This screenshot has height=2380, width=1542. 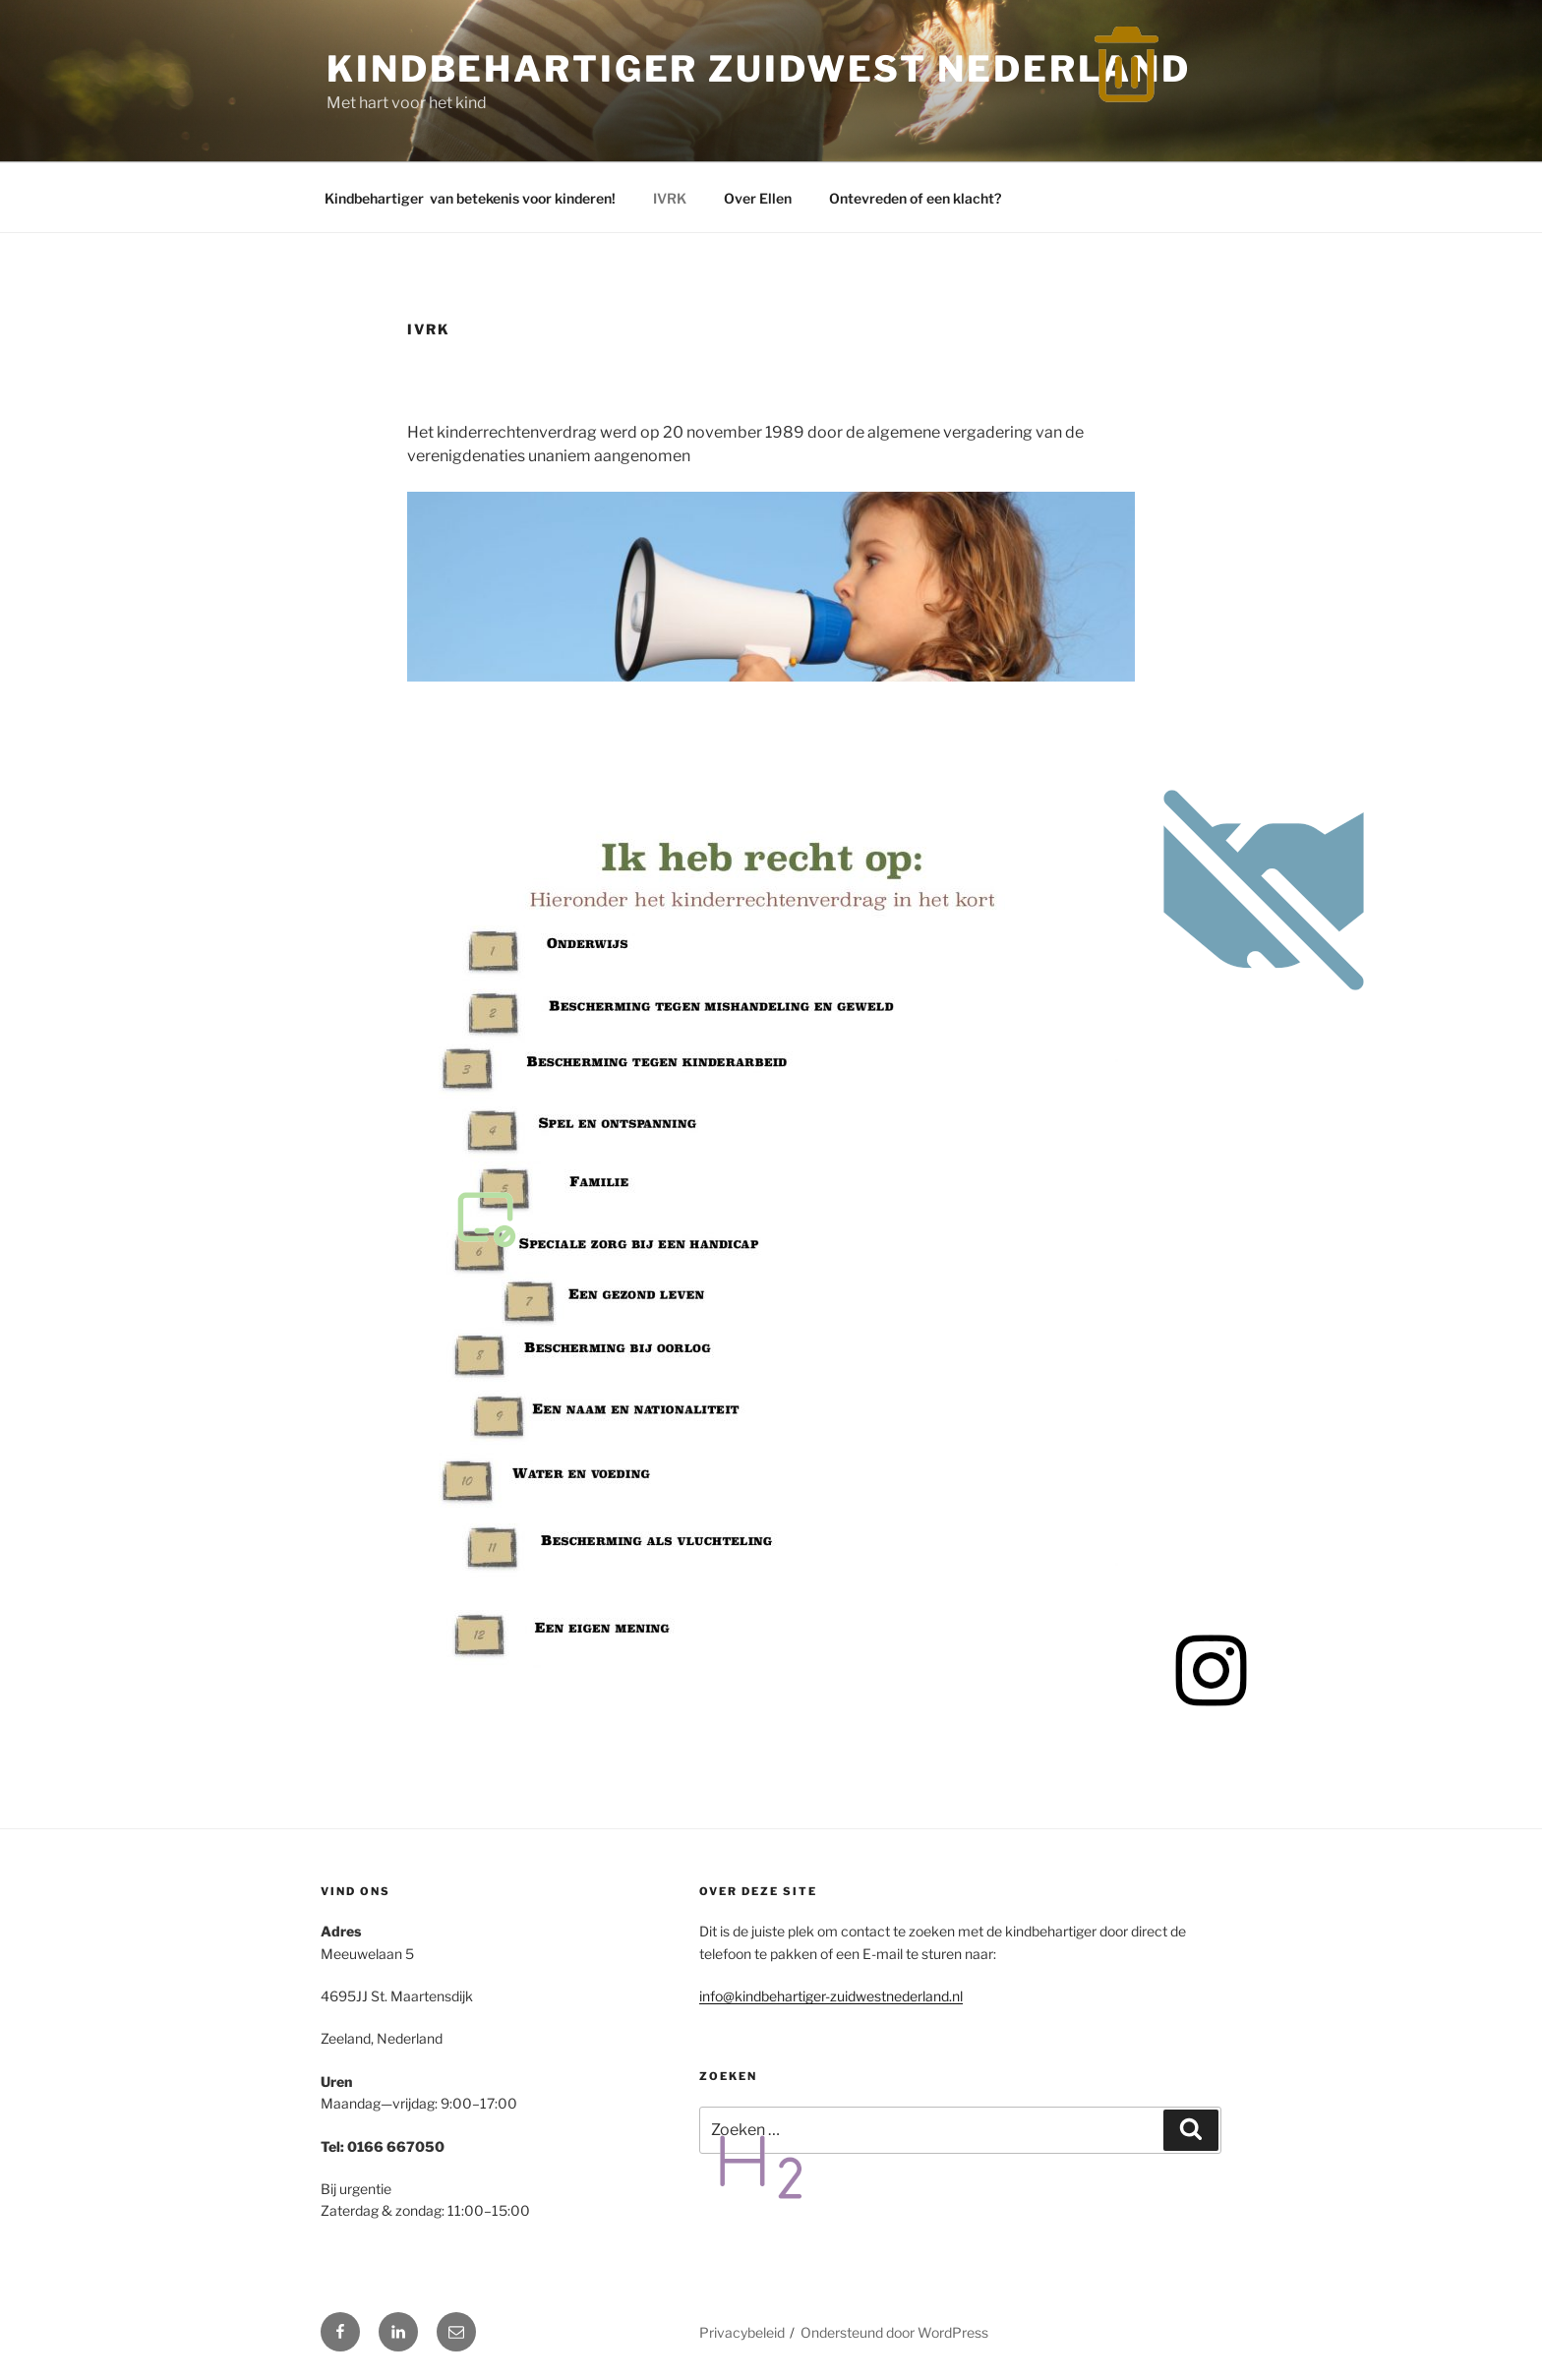 What do you see at coordinates (485, 1217) in the screenshot?
I see `disconnect or remove iPad from horizontal display` at bounding box center [485, 1217].